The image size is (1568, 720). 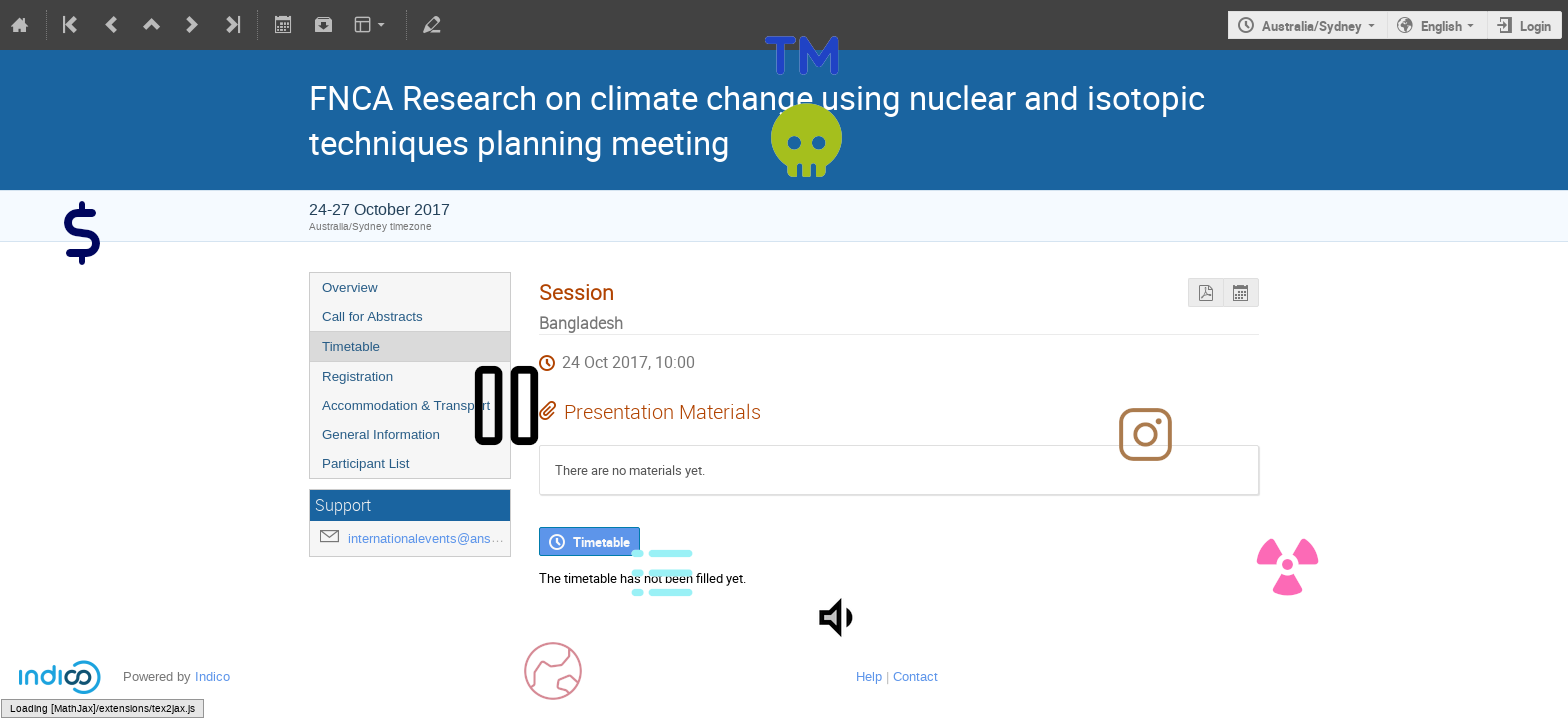 I want to click on open Instagram app, so click(x=1145, y=434).